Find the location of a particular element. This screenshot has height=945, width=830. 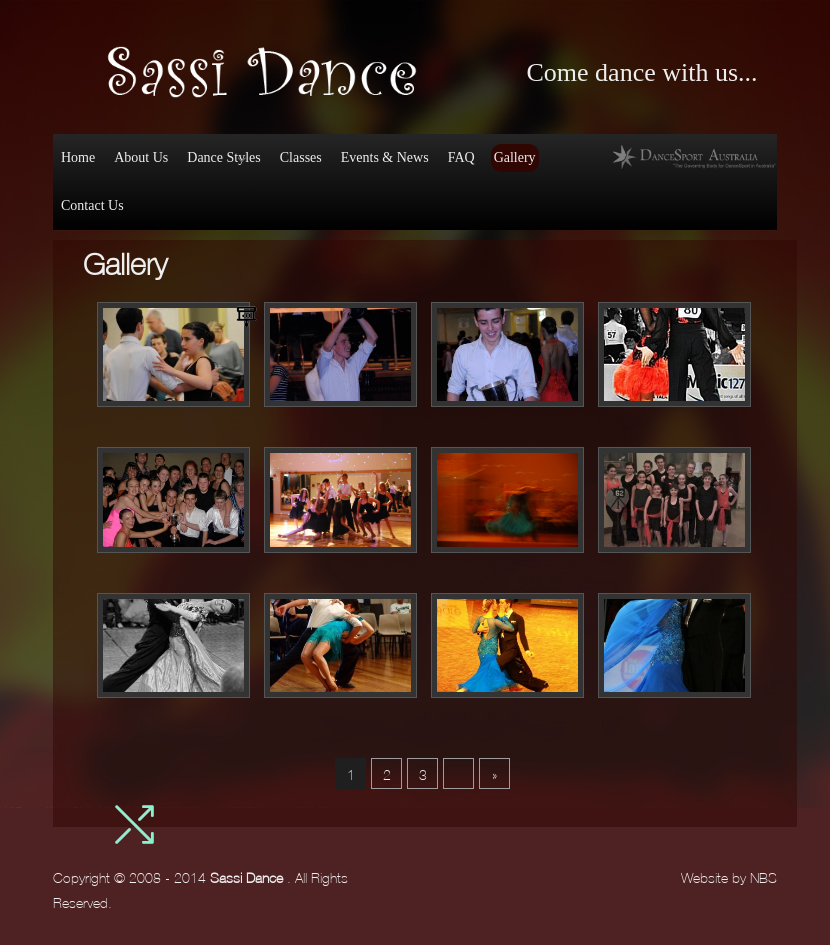

shuffle playback order is located at coordinates (134, 824).